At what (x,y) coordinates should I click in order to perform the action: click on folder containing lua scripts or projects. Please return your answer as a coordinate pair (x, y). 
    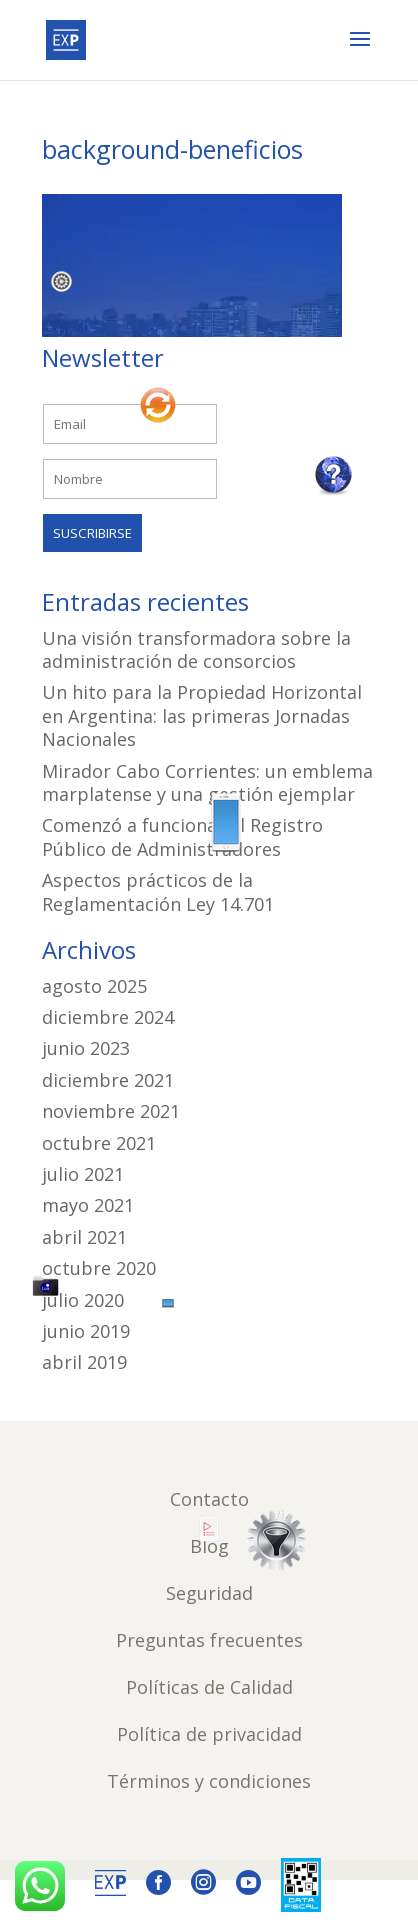
    Looking at the image, I should click on (45, 1286).